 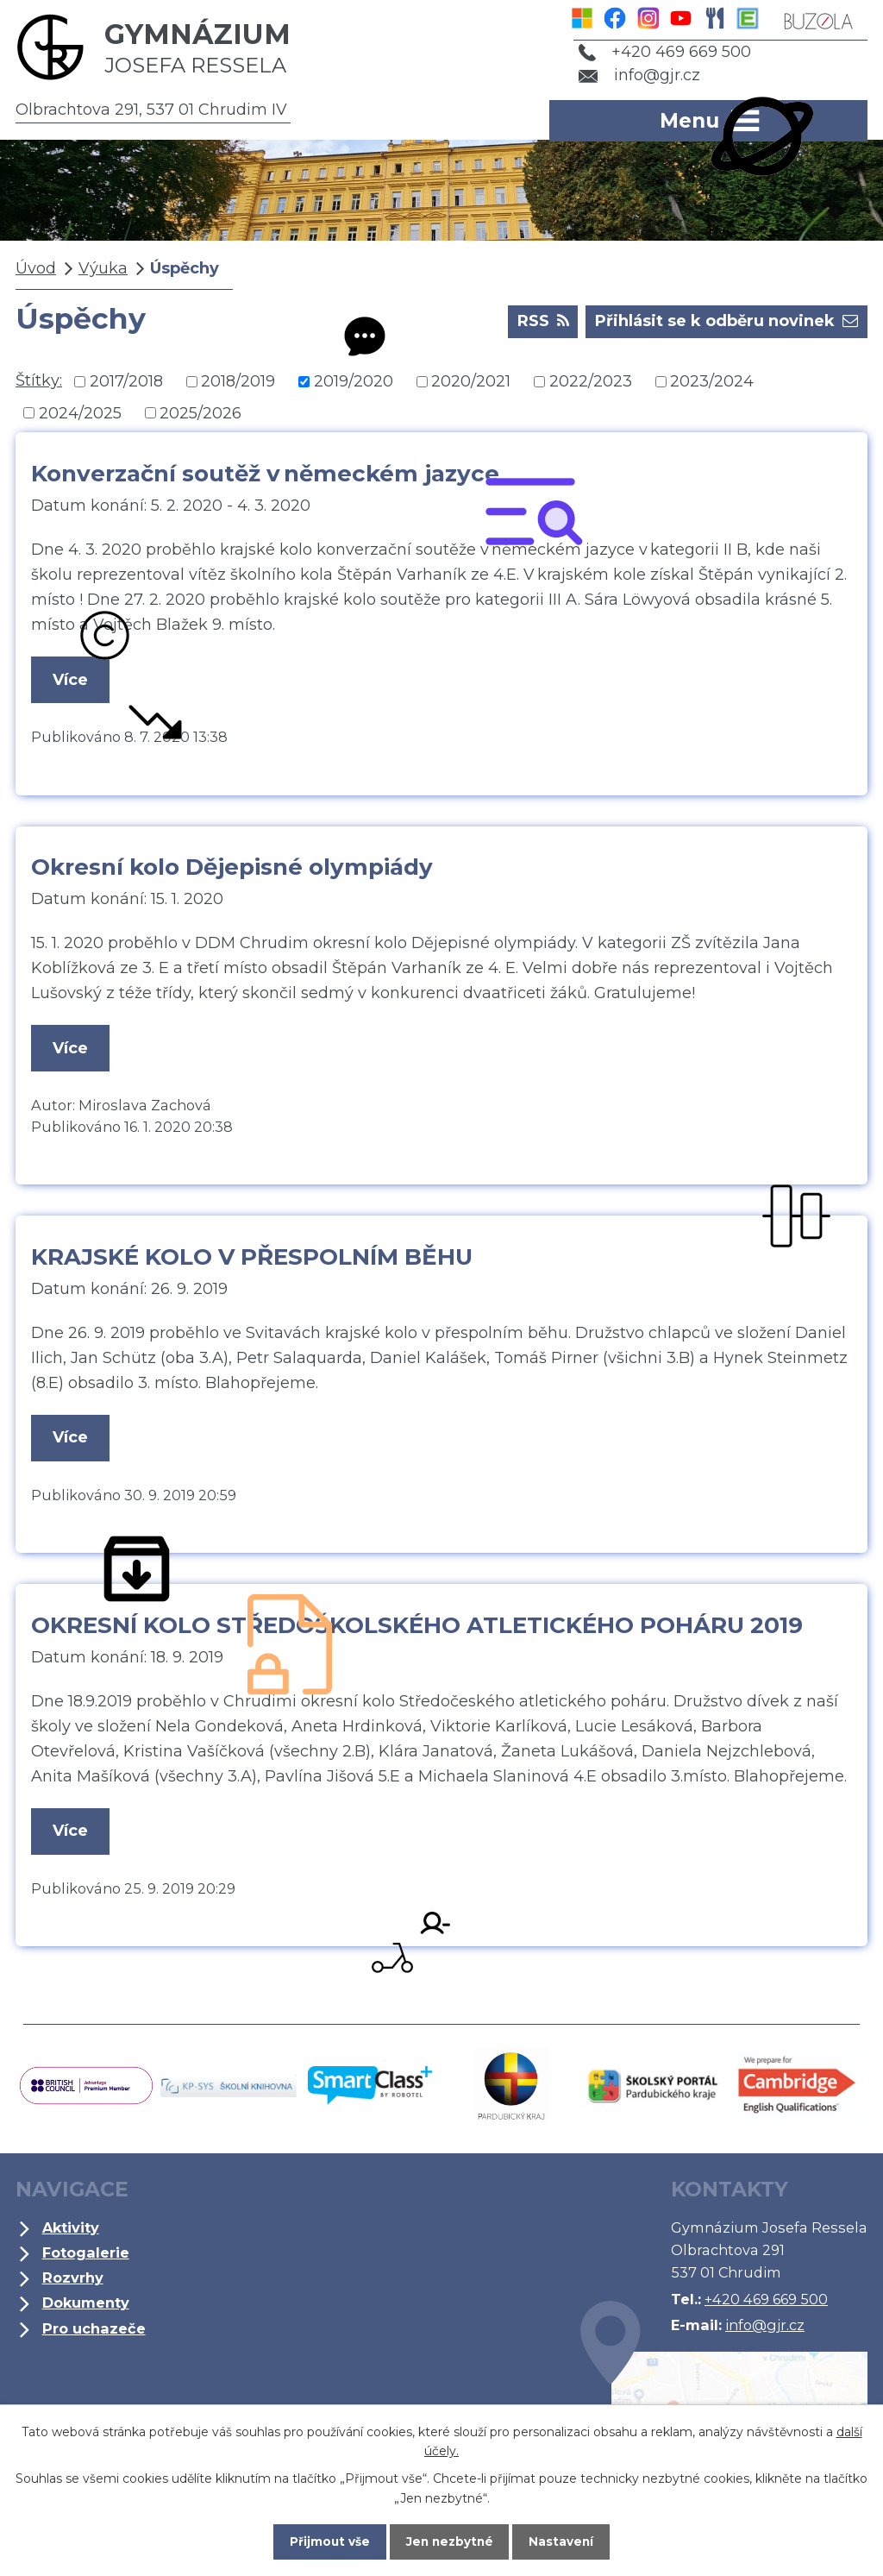 I want to click on open messaging or chat, so click(x=365, y=336).